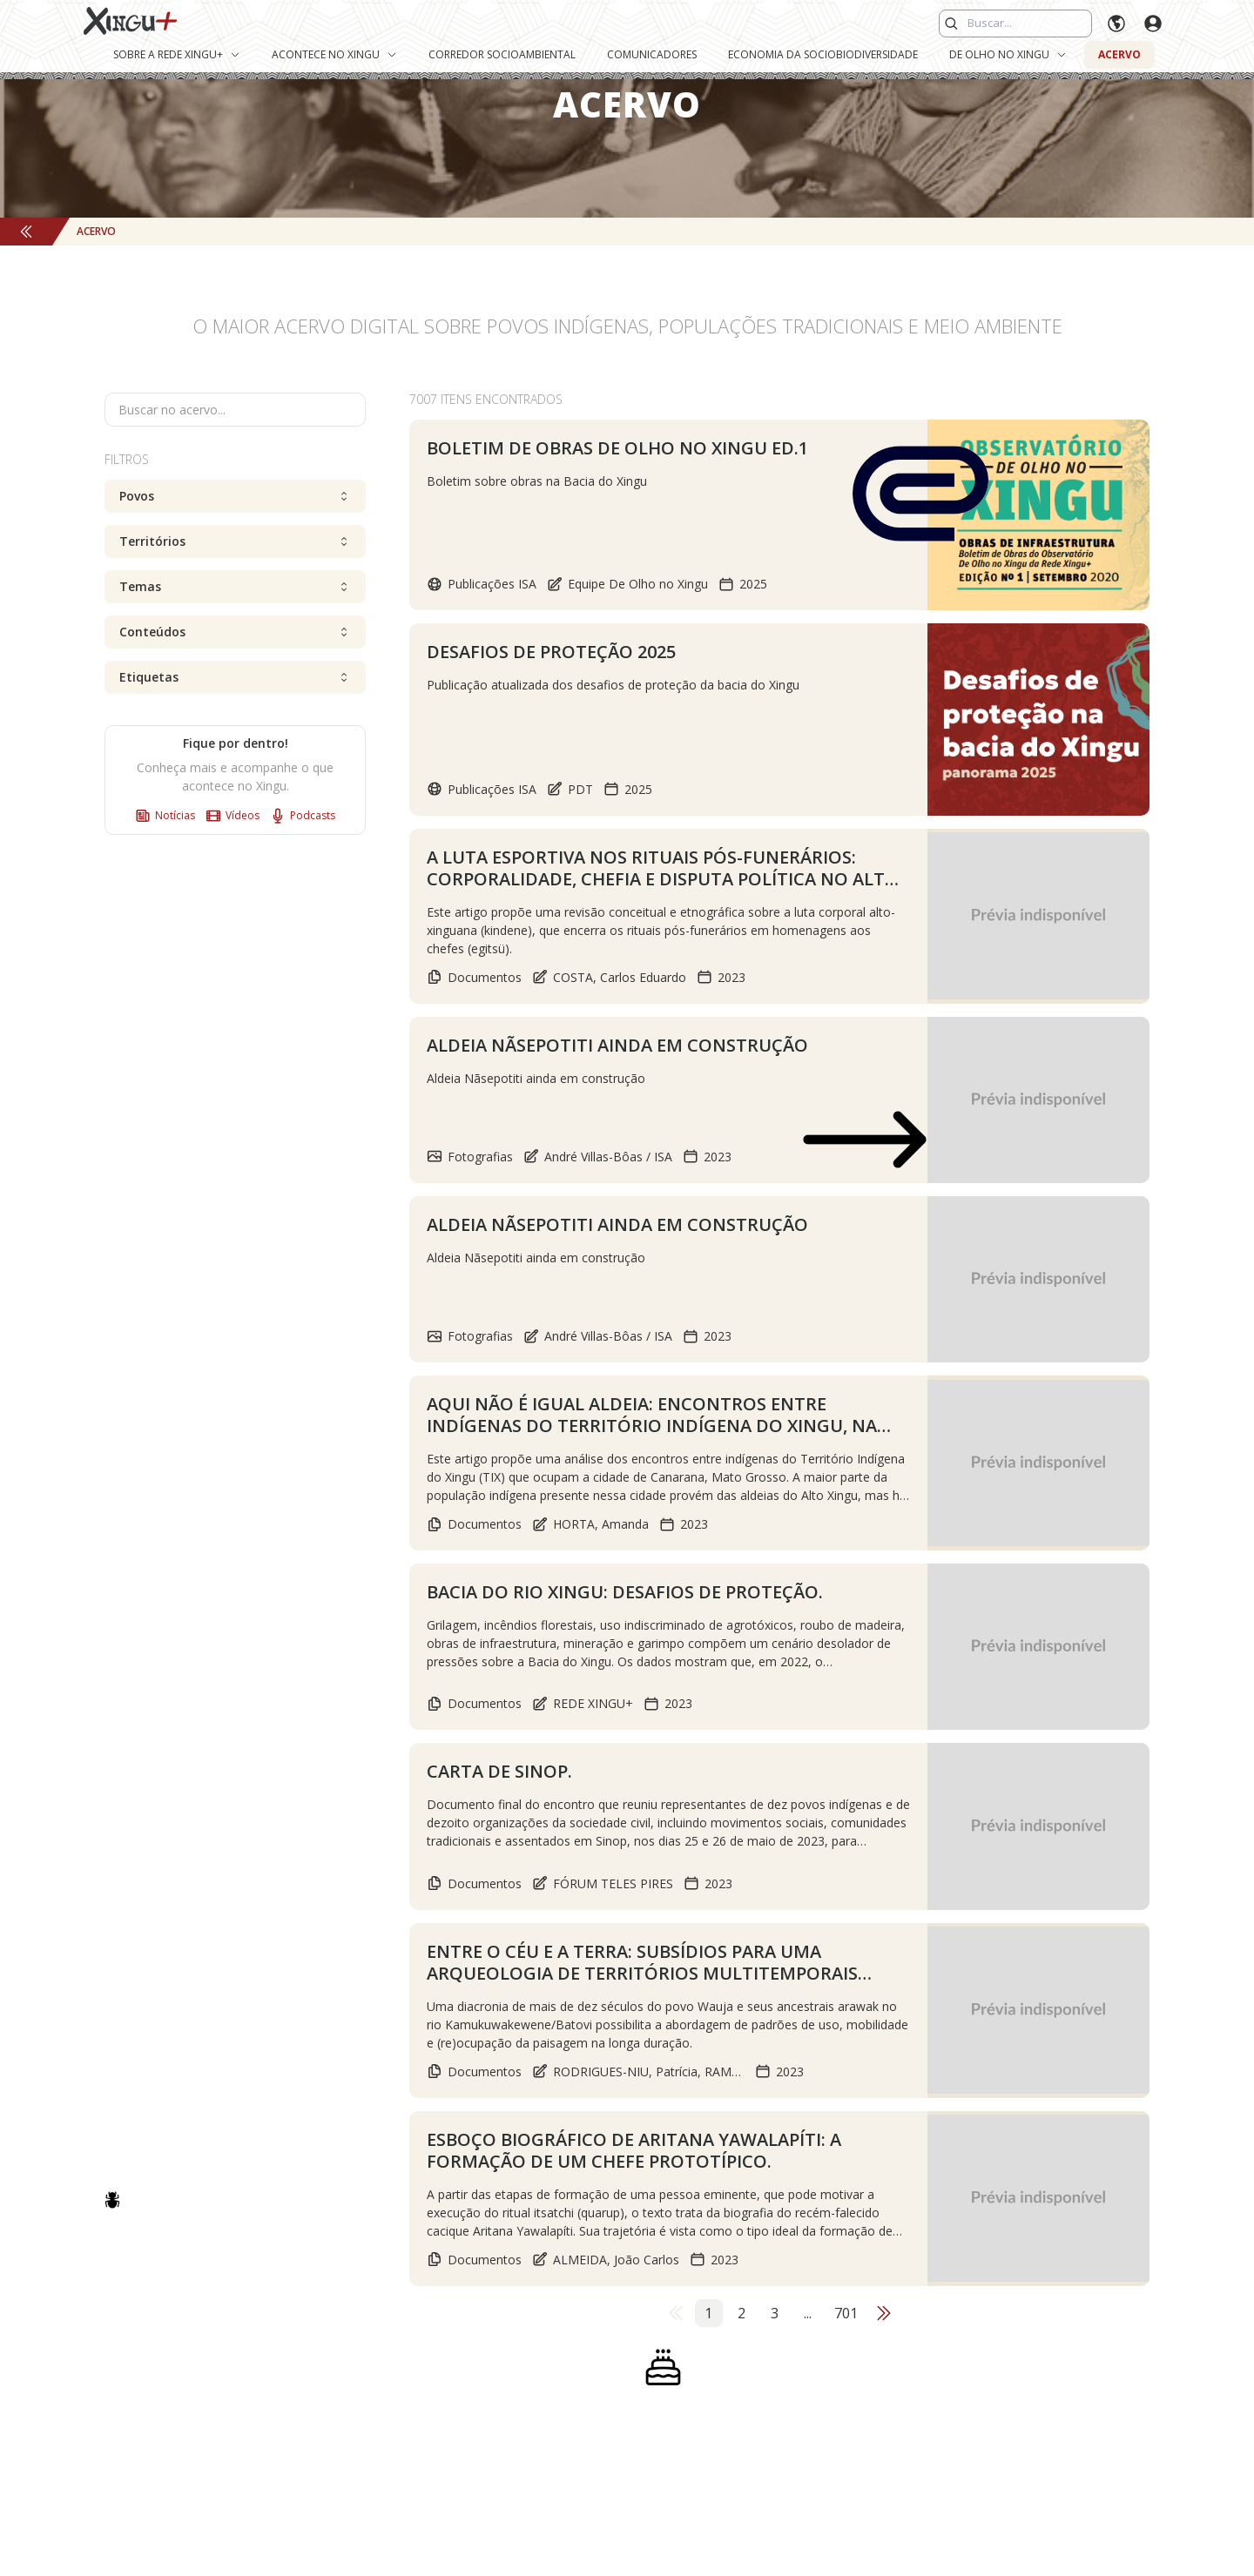 The width and height of the screenshot is (1254, 2576). Describe the element at coordinates (920, 494) in the screenshot. I see `attach a file to your message` at that location.